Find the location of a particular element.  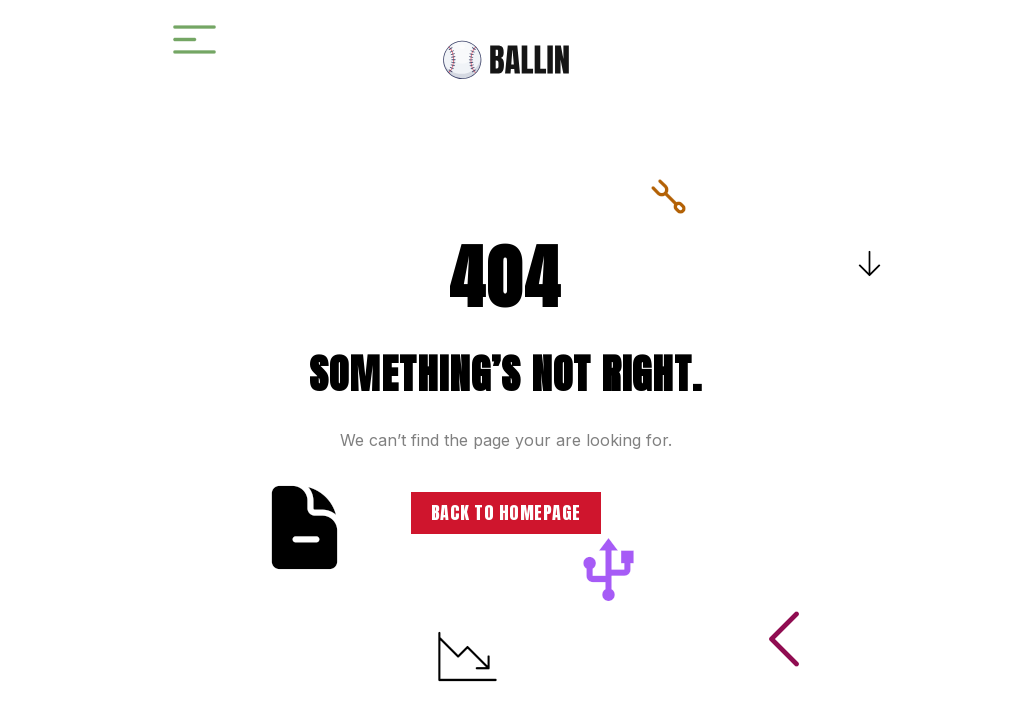

go back to the previous screen is located at coordinates (784, 639).